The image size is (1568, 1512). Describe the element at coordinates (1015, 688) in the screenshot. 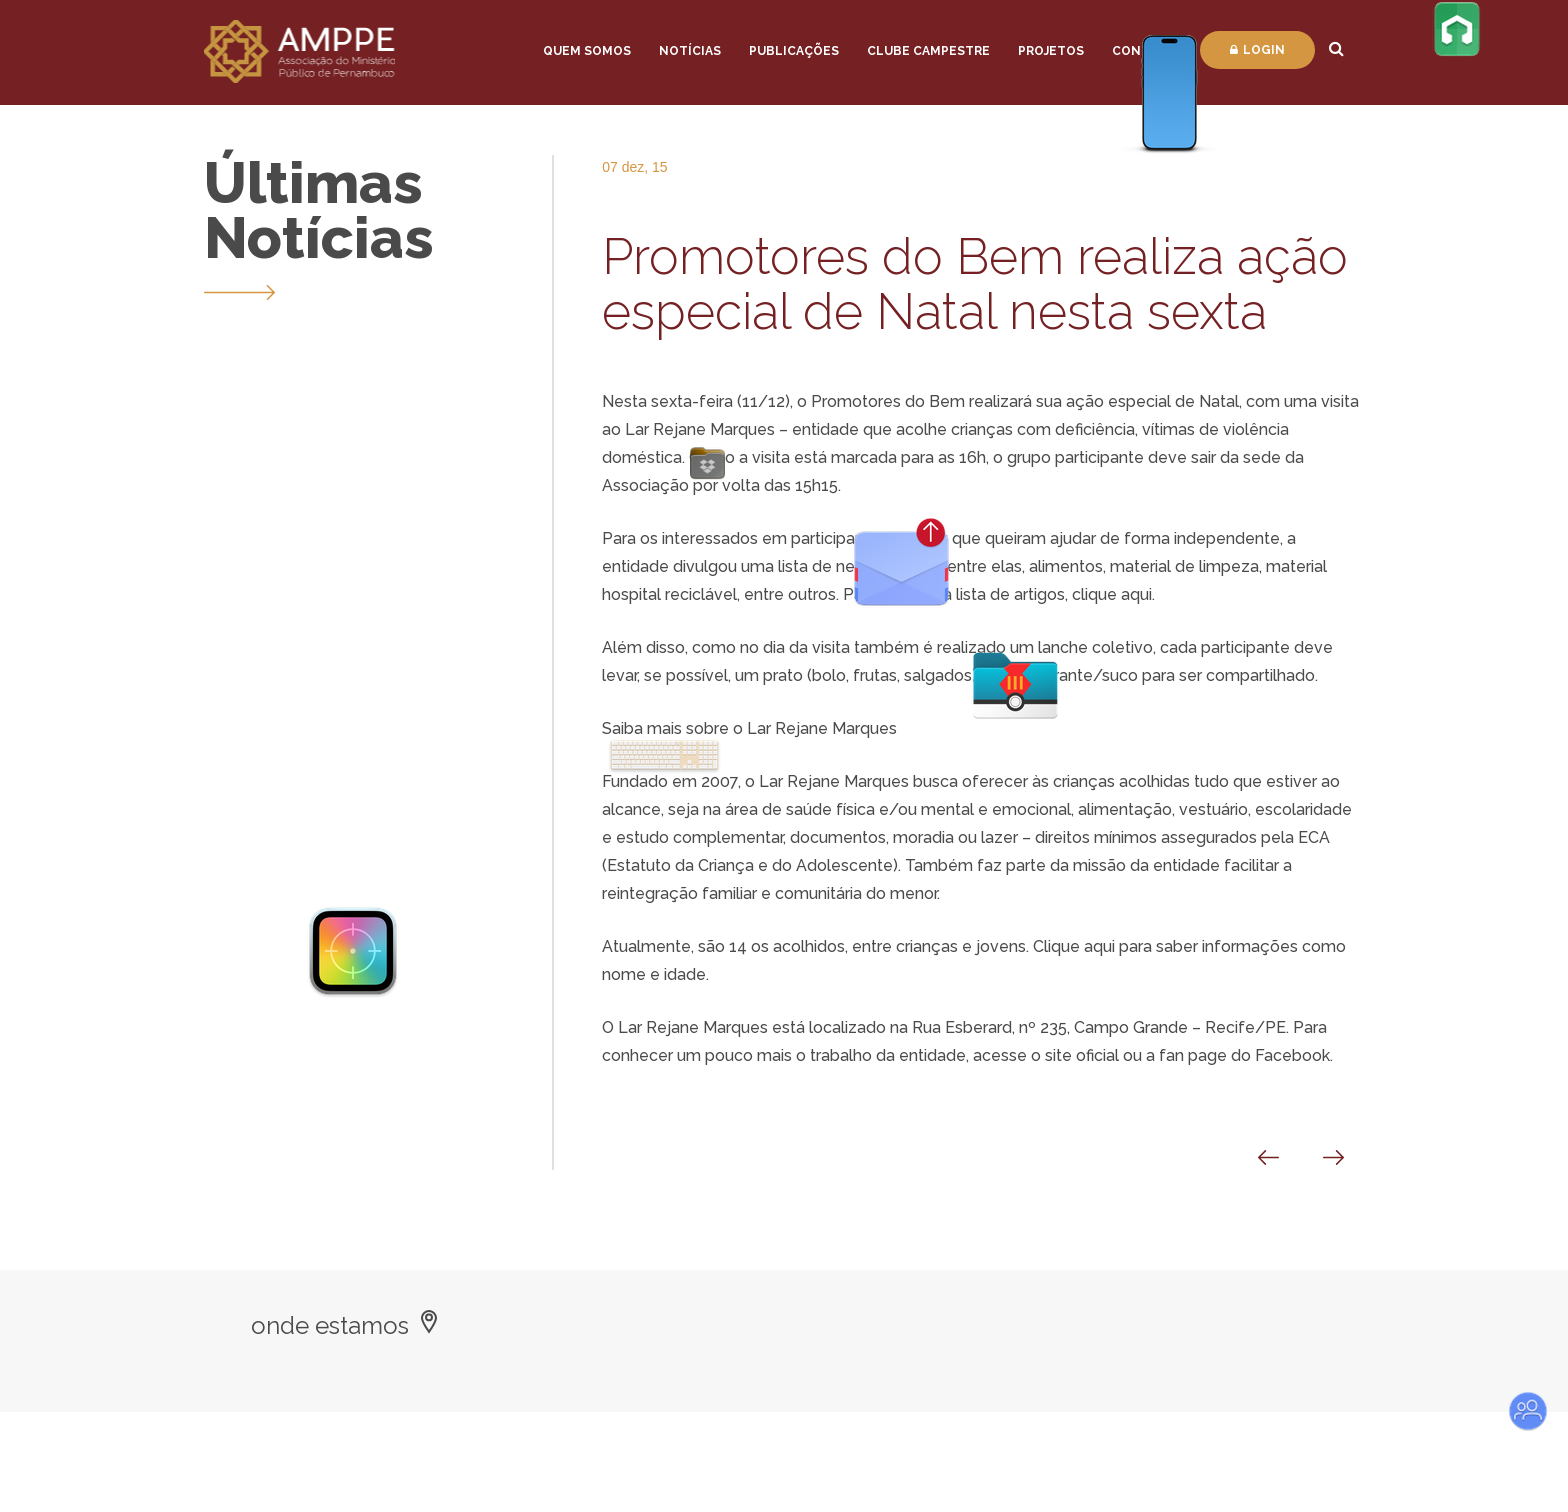

I see `open folder containing pokémon lure ball assets` at that location.